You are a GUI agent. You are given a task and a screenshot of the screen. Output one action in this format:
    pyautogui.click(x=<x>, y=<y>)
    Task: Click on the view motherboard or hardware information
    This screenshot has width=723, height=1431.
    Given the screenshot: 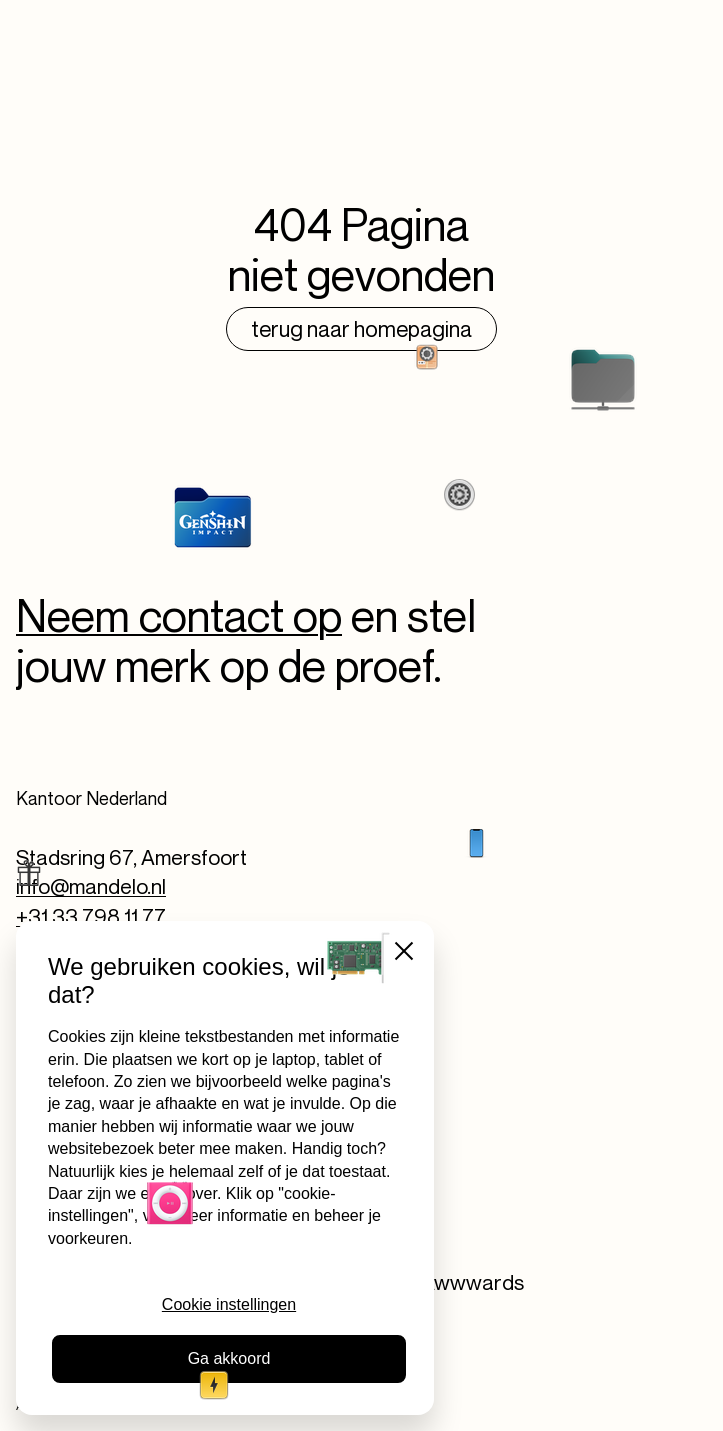 What is the action you would take?
    pyautogui.click(x=358, y=958)
    